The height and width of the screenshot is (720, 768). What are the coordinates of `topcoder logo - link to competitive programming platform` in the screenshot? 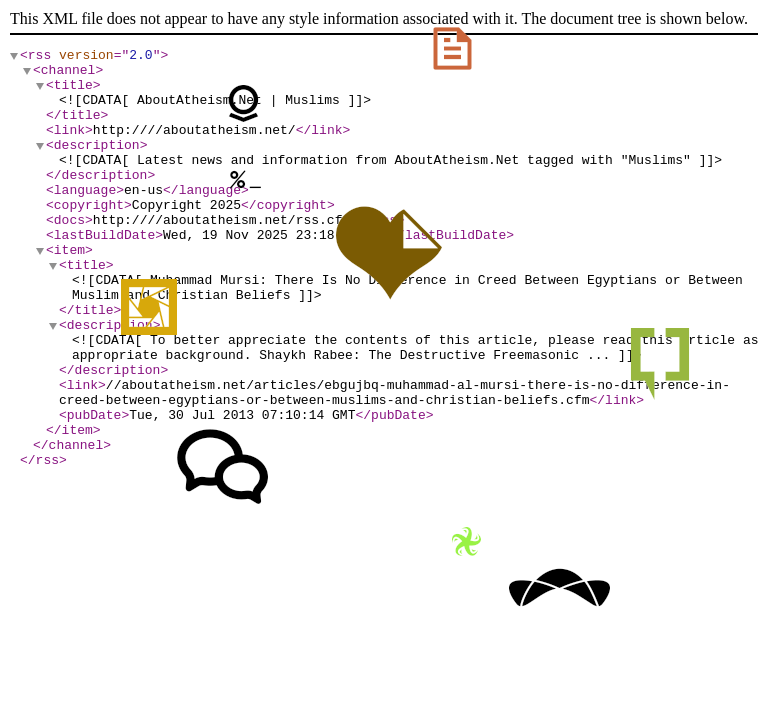 It's located at (559, 587).